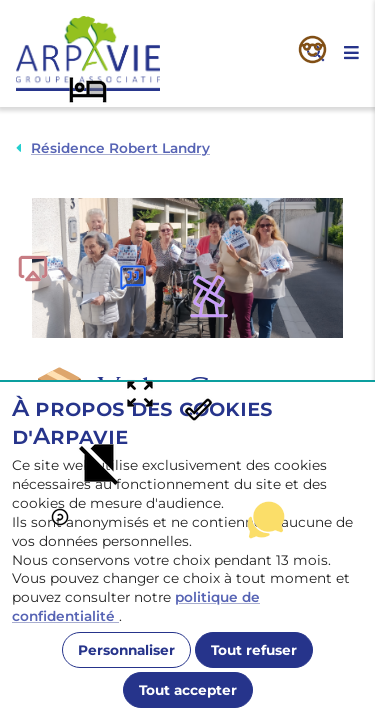 This screenshot has width=375, height=720. Describe the element at coordinates (88, 89) in the screenshot. I see `find nearby hotels or accommodations` at that location.